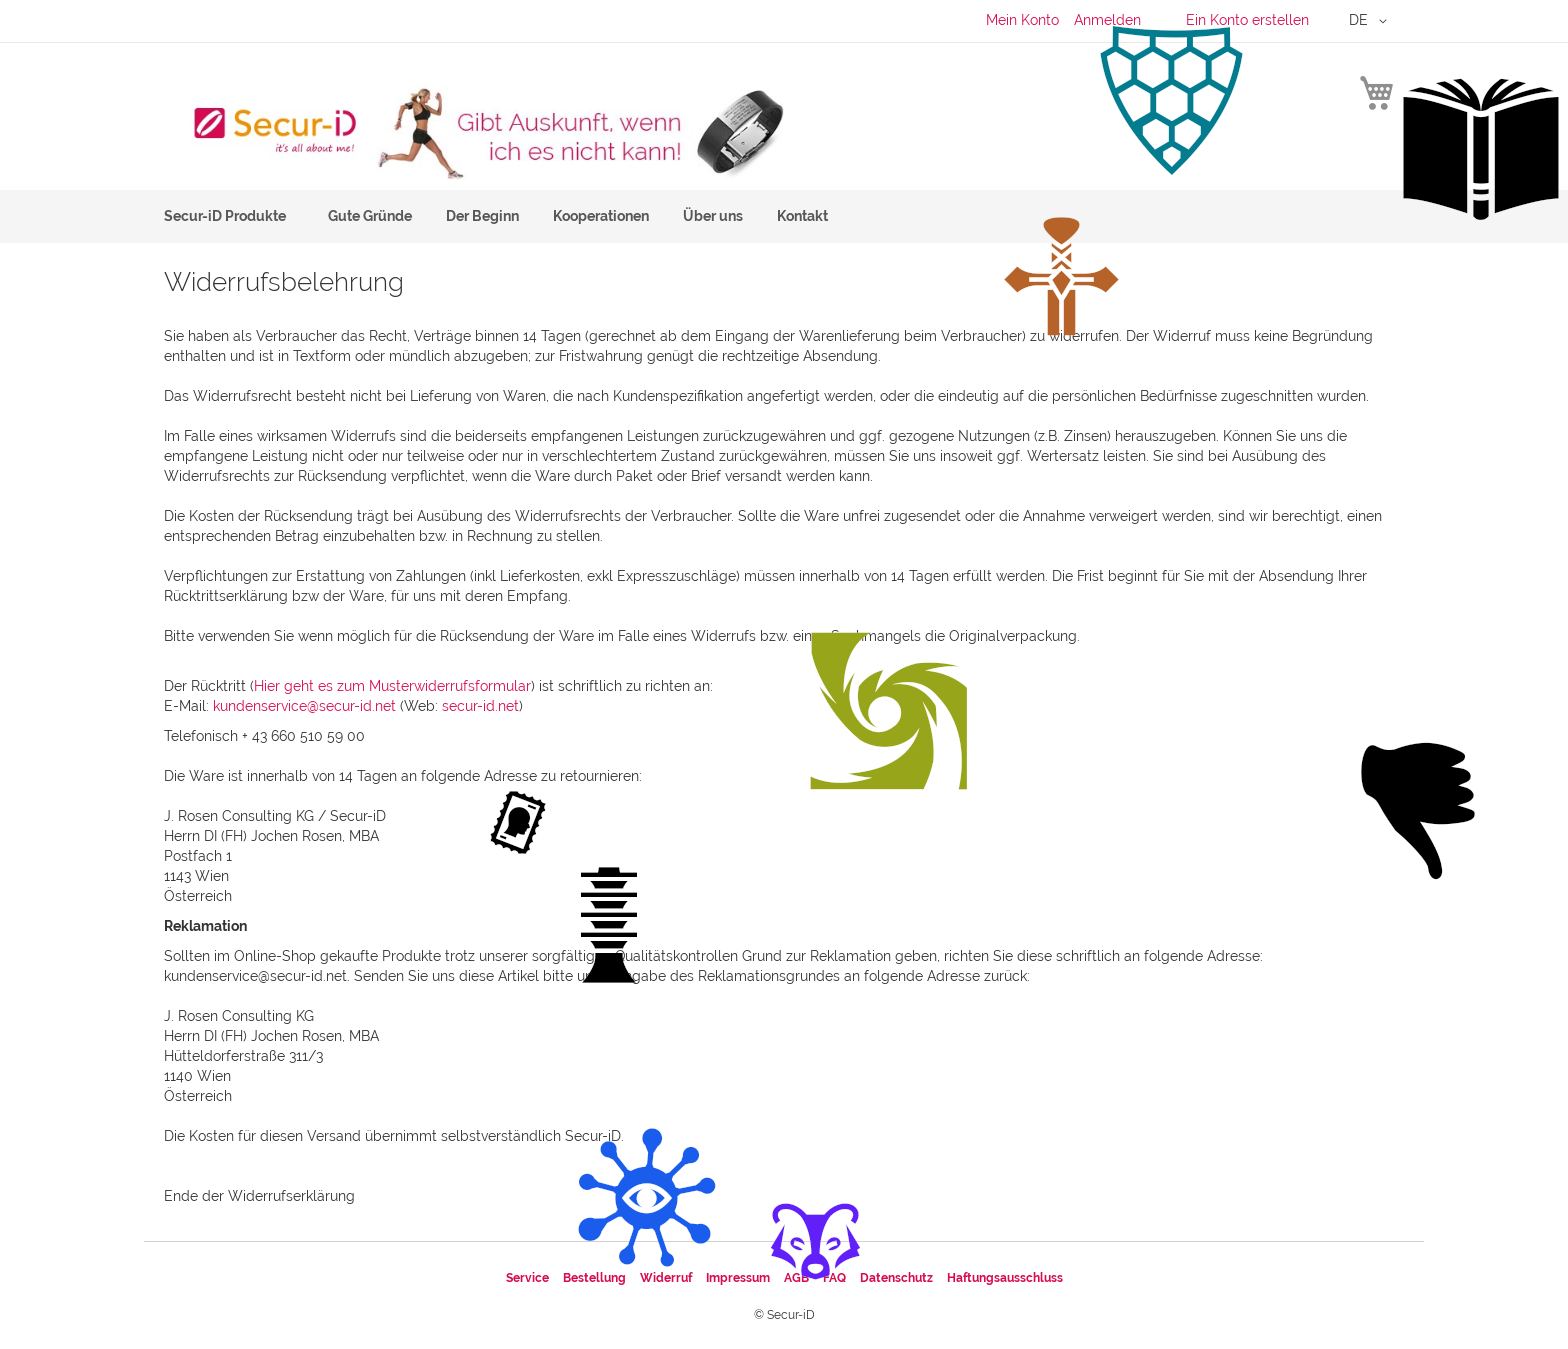  I want to click on a quirky or playful weather indicator for sunny conditions, so click(647, 1196).